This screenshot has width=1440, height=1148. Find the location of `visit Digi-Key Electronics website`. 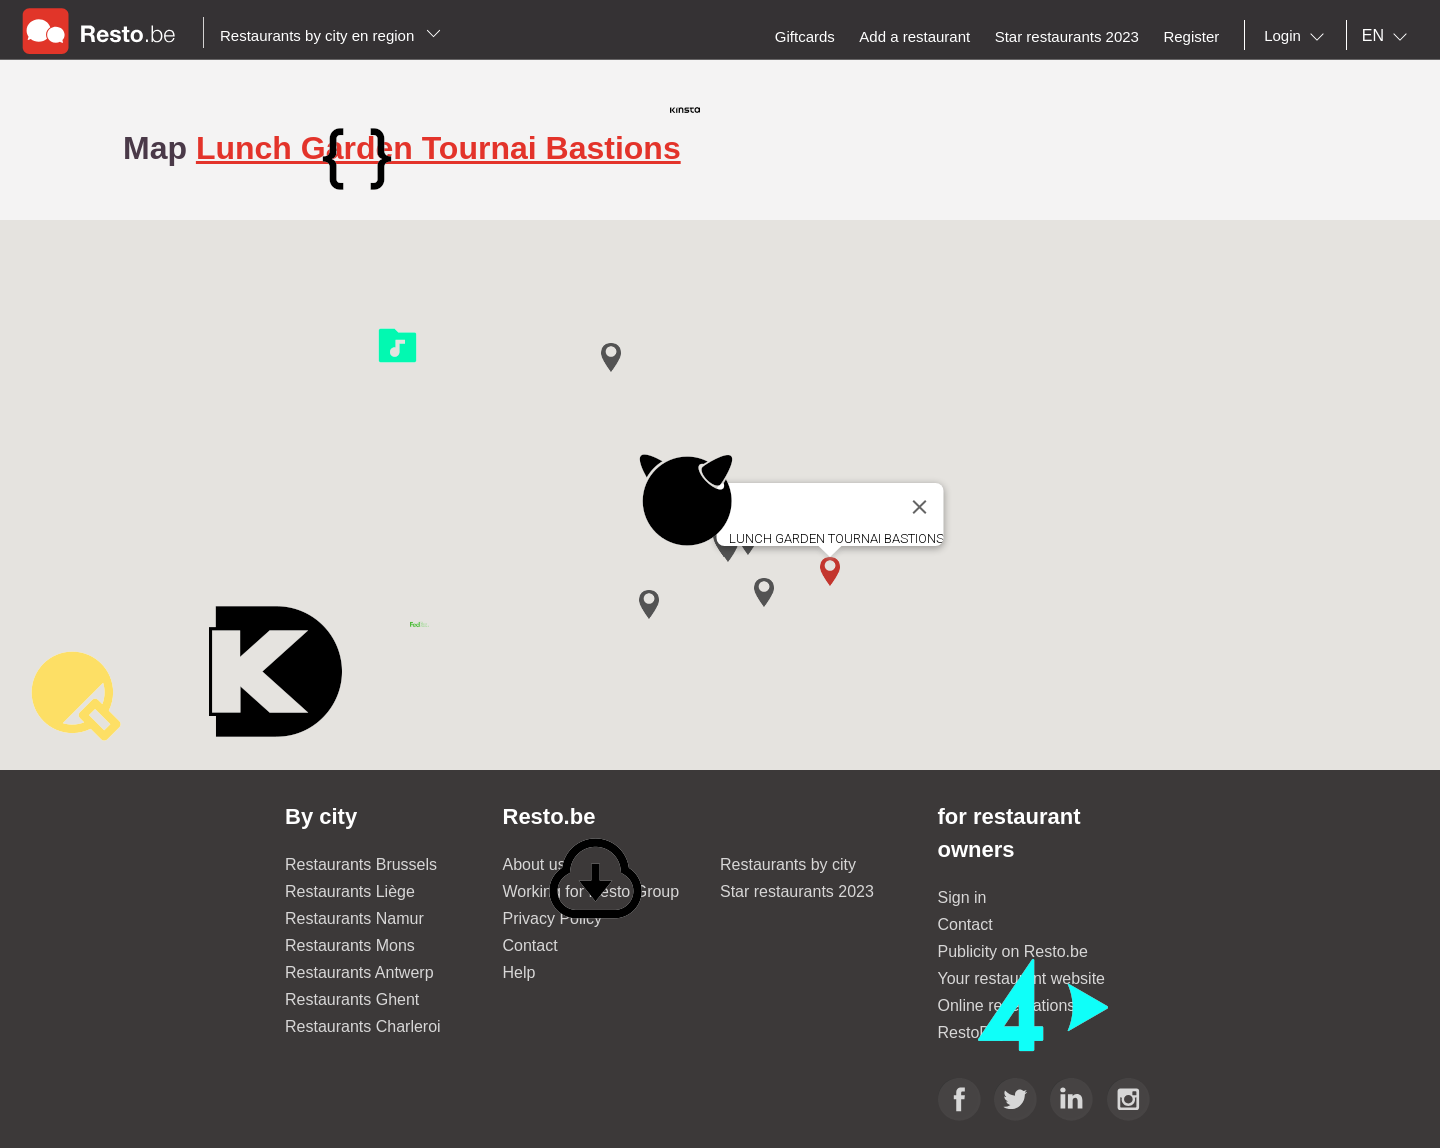

visit Digi-Key Electronics website is located at coordinates (275, 671).